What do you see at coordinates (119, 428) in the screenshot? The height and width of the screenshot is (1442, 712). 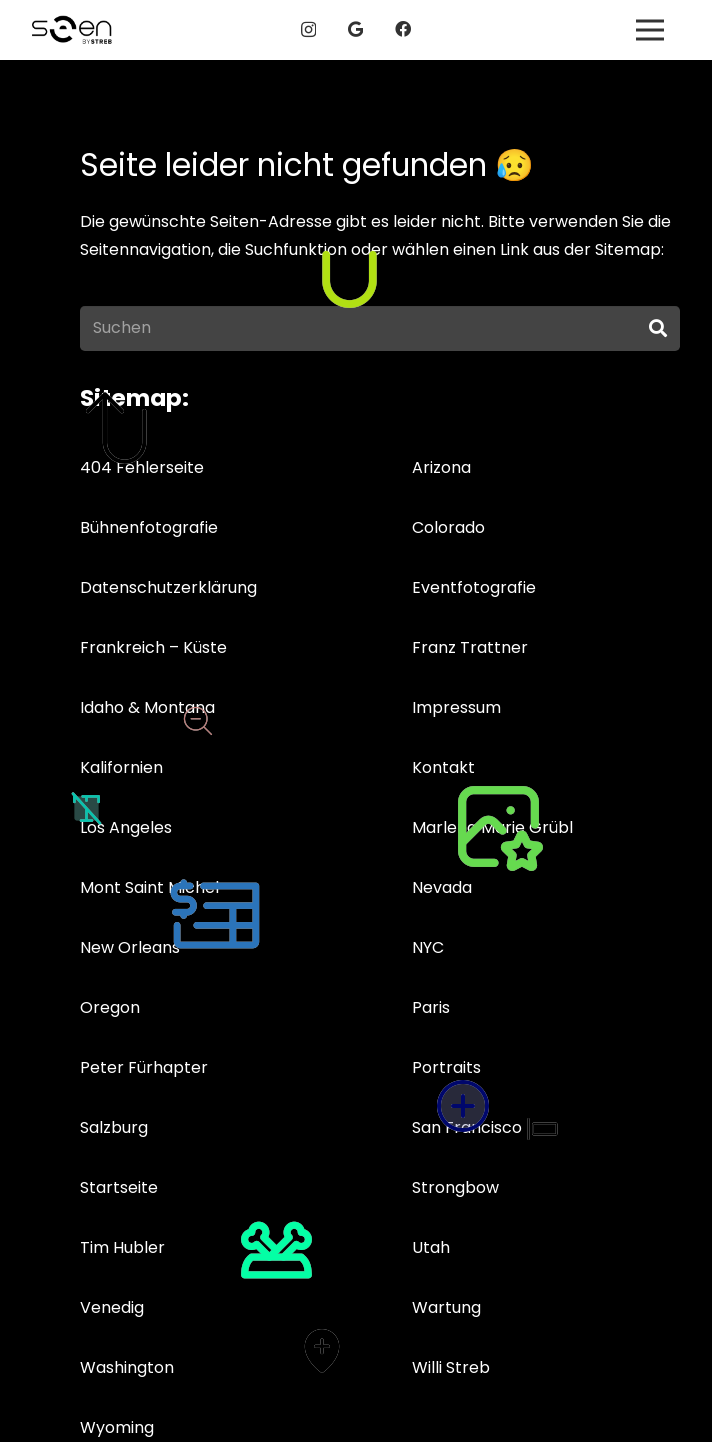 I see `undo or go back to previous state` at bounding box center [119, 428].